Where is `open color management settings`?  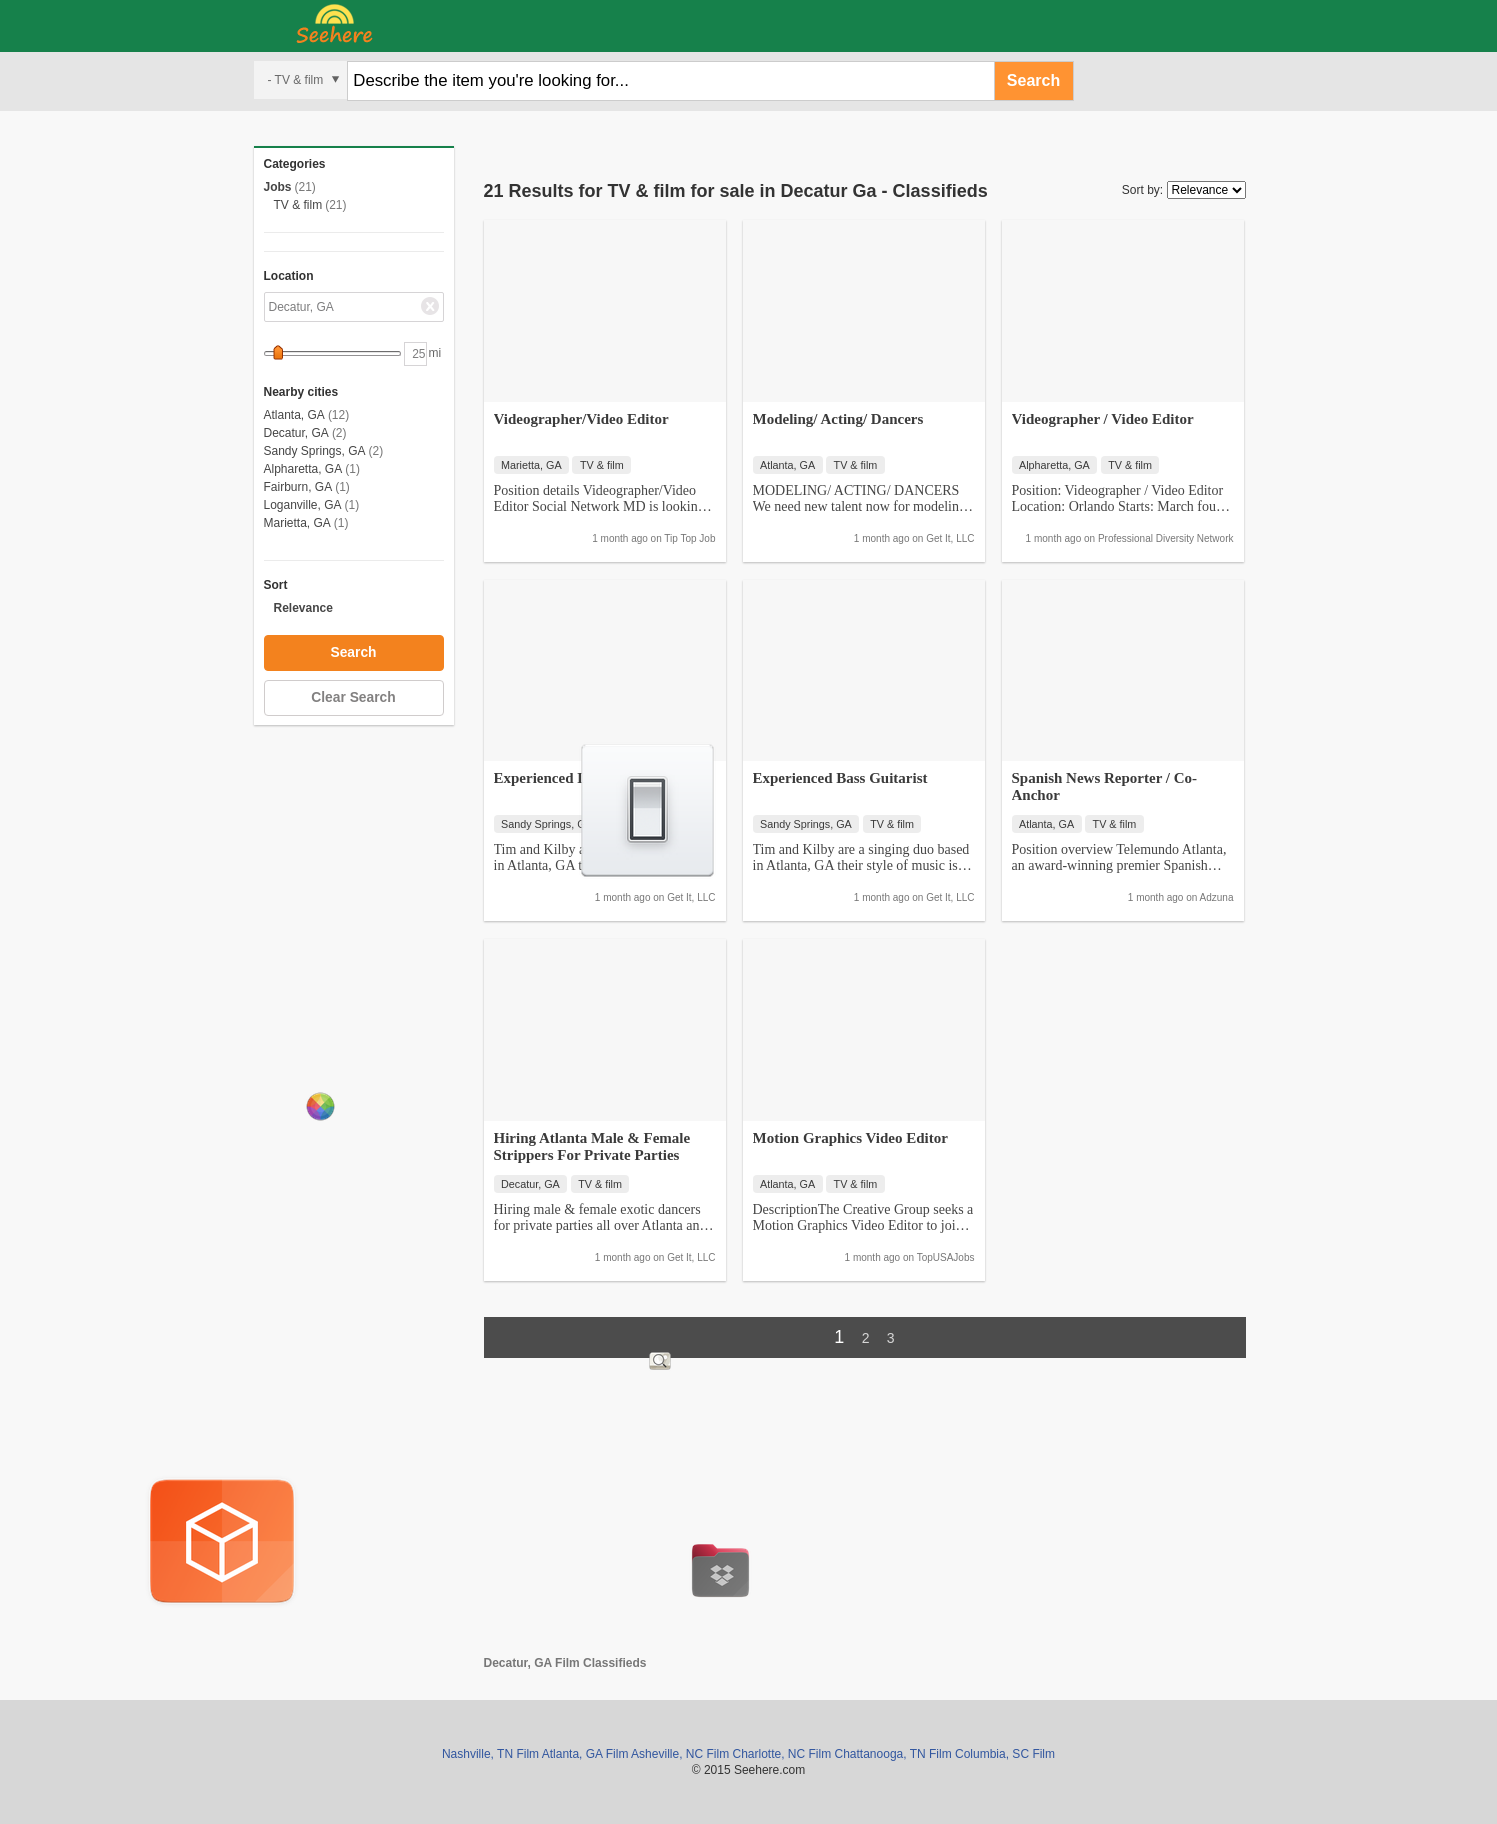
open color management settings is located at coordinates (320, 1106).